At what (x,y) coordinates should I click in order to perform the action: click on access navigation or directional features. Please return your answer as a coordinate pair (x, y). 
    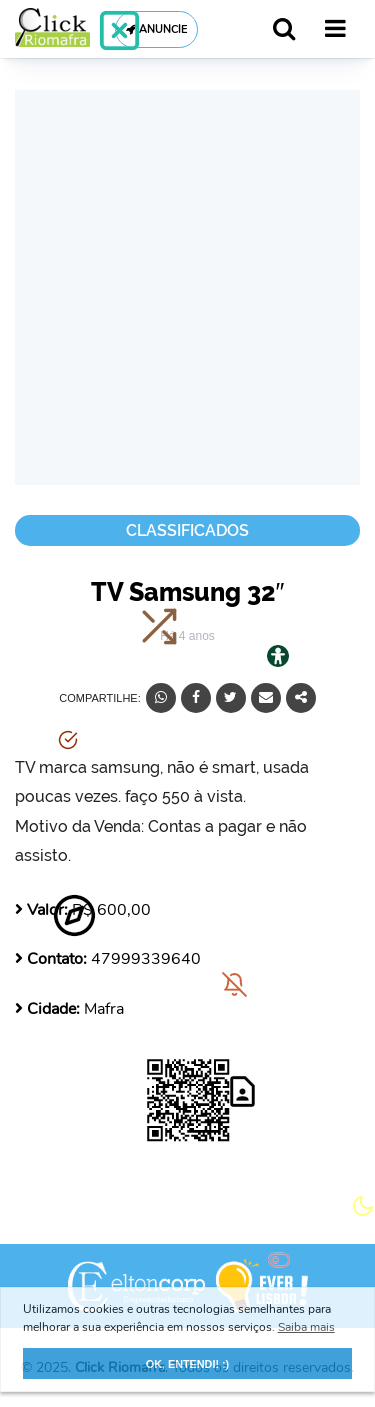
    Looking at the image, I should click on (74, 915).